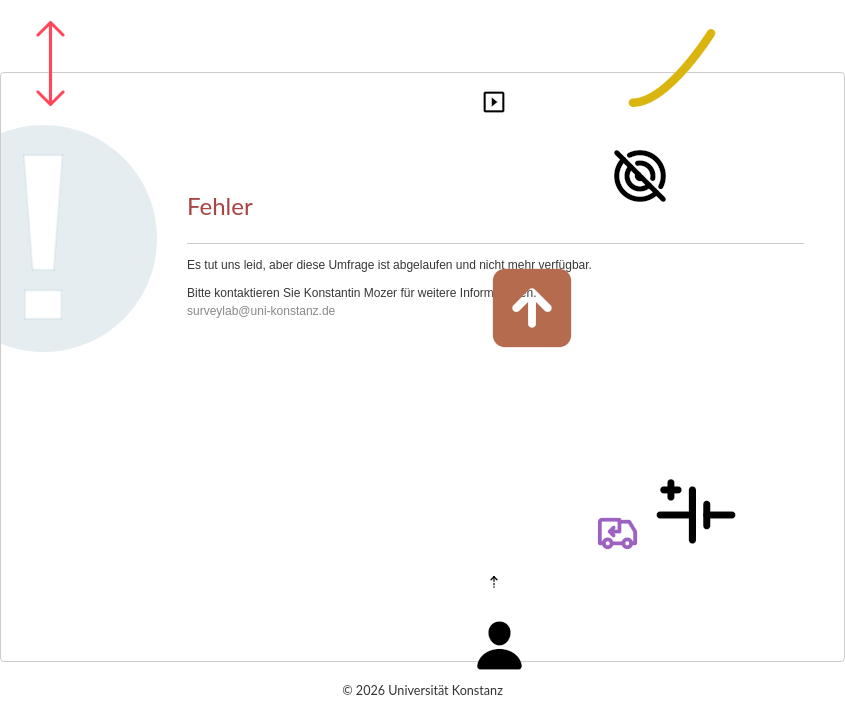 Image resolution: width=845 pixels, height=720 pixels. I want to click on adjust height or vertical size, so click(50, 63).